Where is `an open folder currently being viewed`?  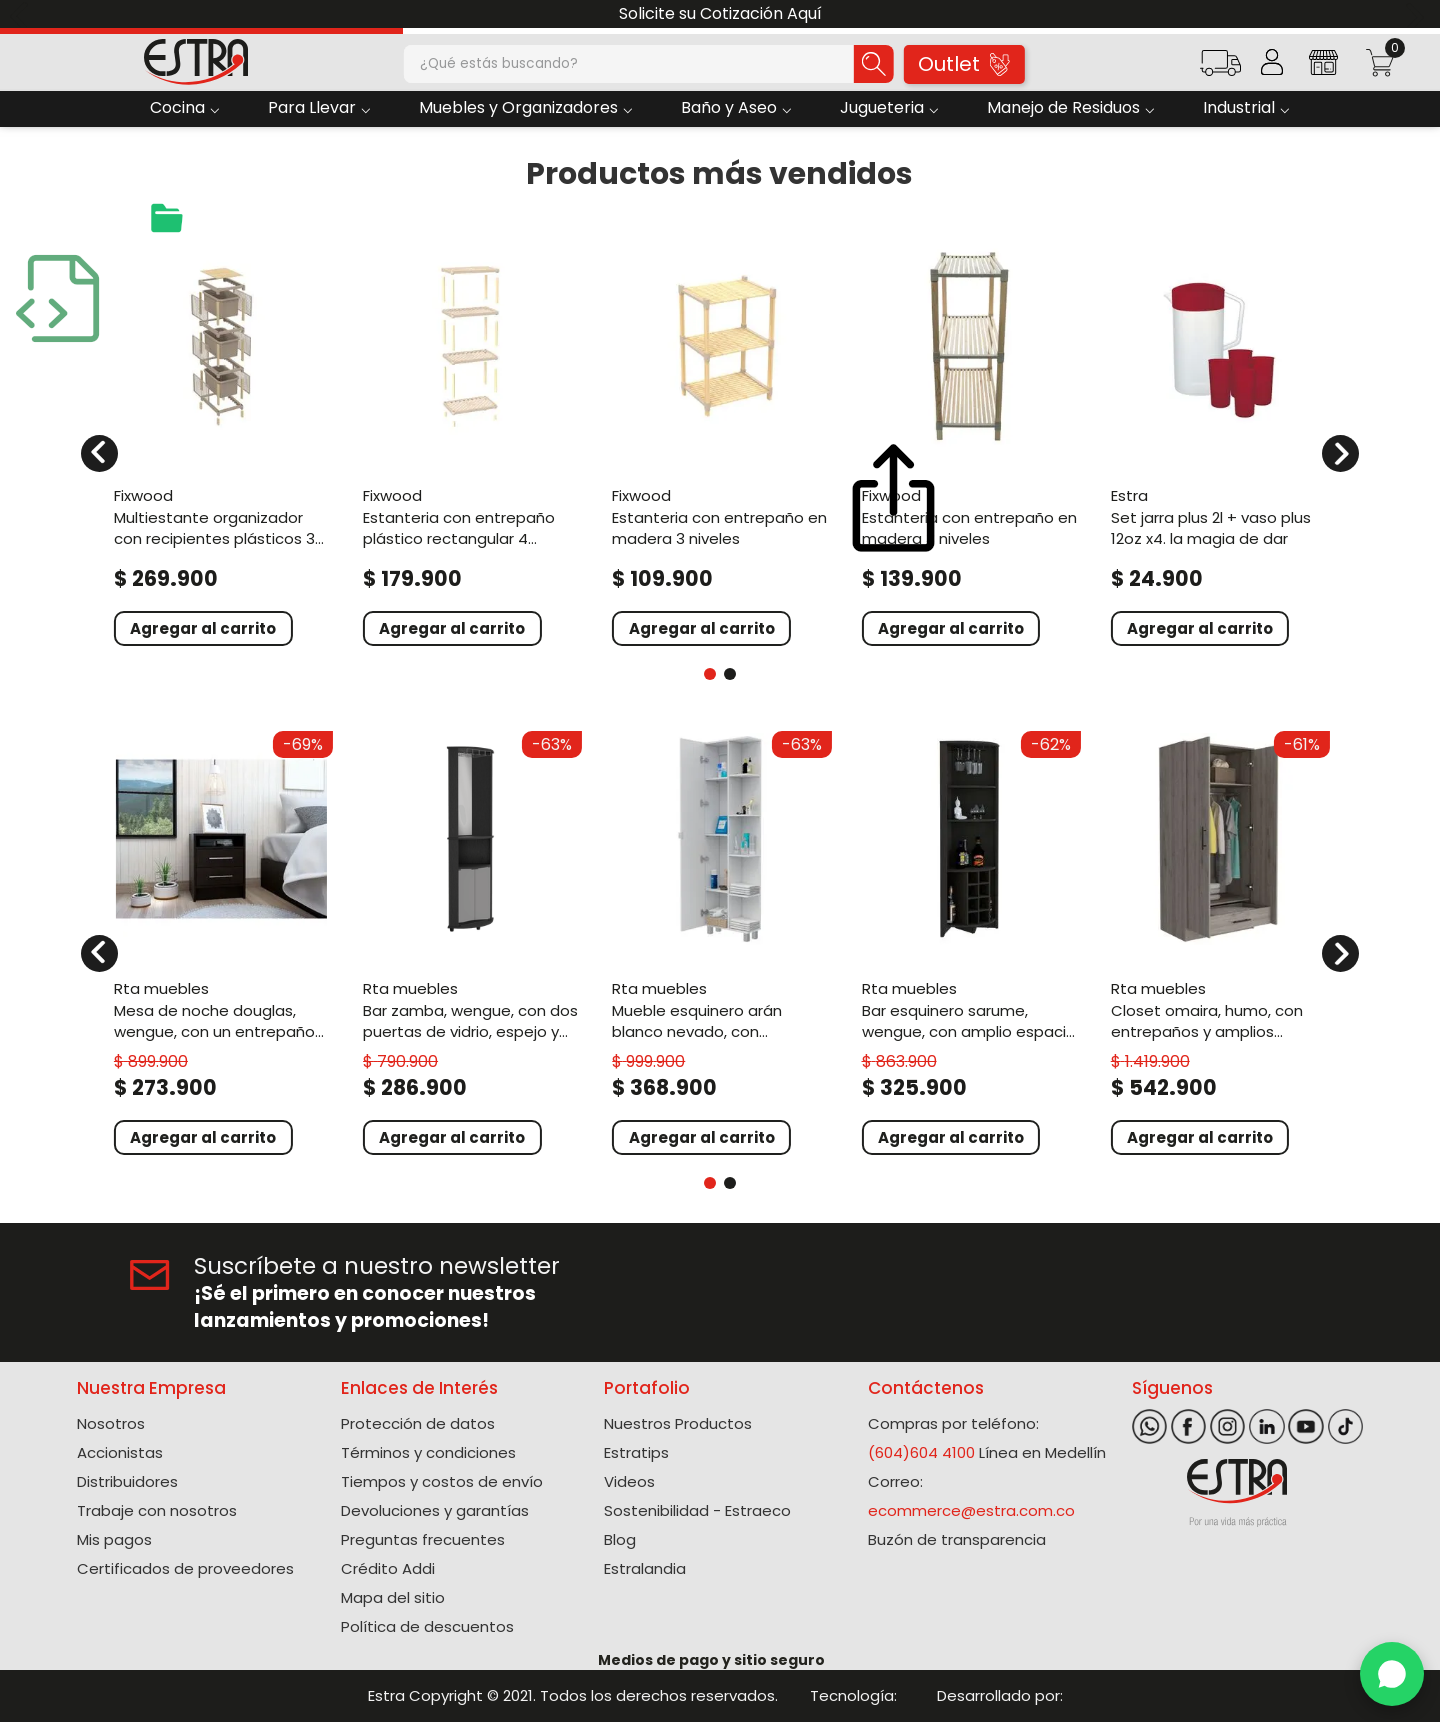 an open folder currently being viewed is located at coordinates (167, 218).